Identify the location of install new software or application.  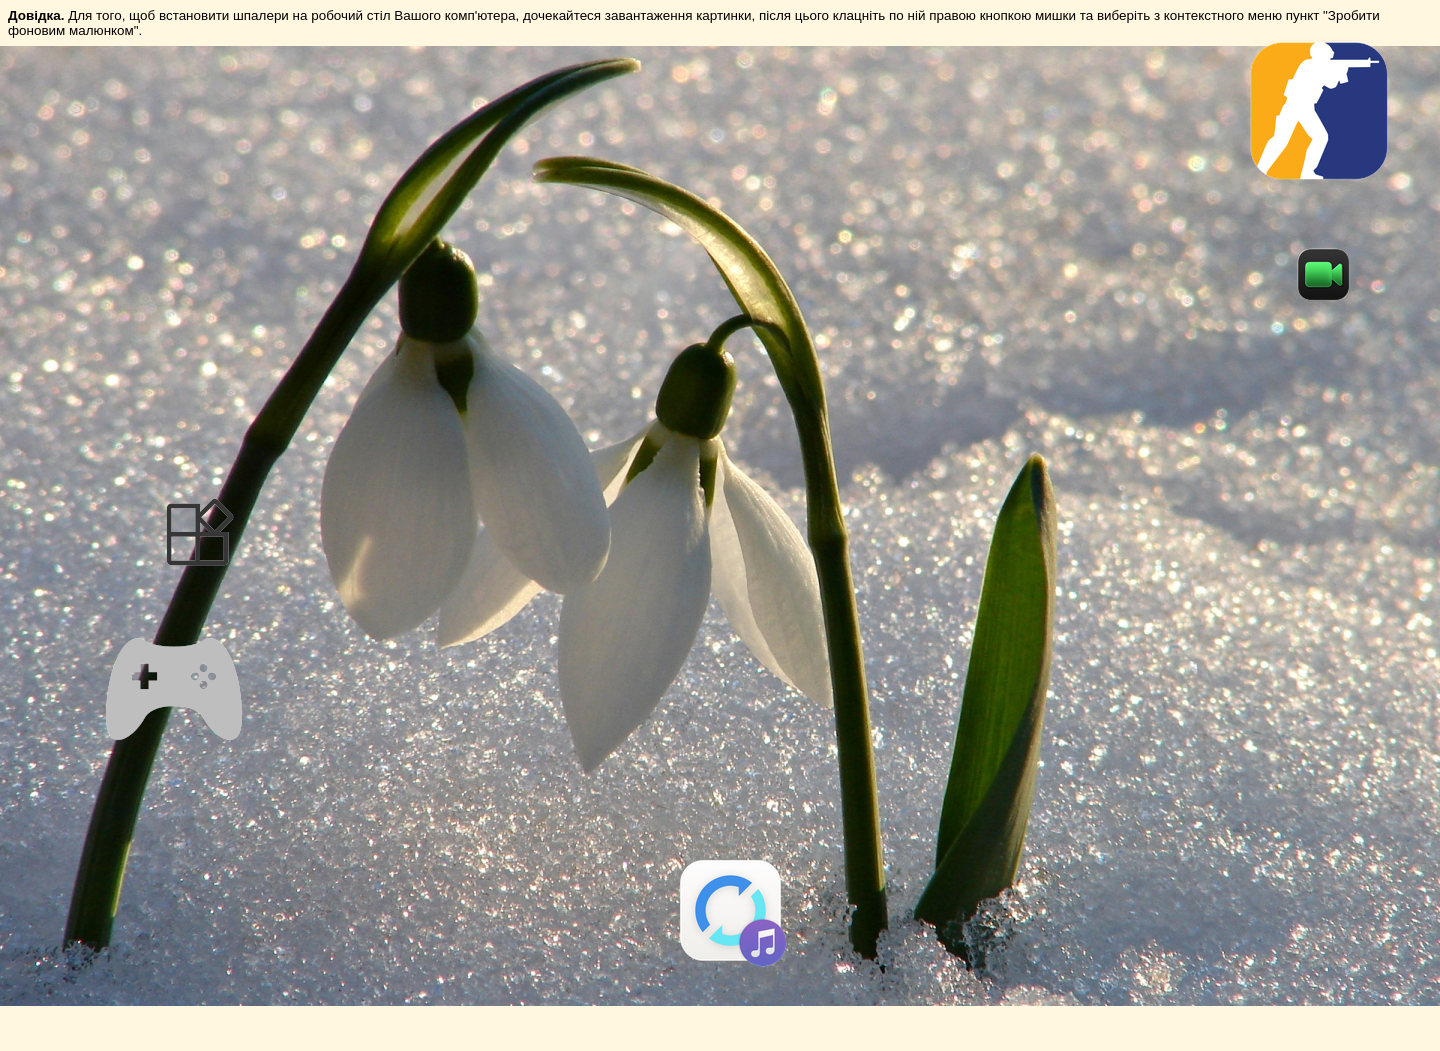
(200, 532).